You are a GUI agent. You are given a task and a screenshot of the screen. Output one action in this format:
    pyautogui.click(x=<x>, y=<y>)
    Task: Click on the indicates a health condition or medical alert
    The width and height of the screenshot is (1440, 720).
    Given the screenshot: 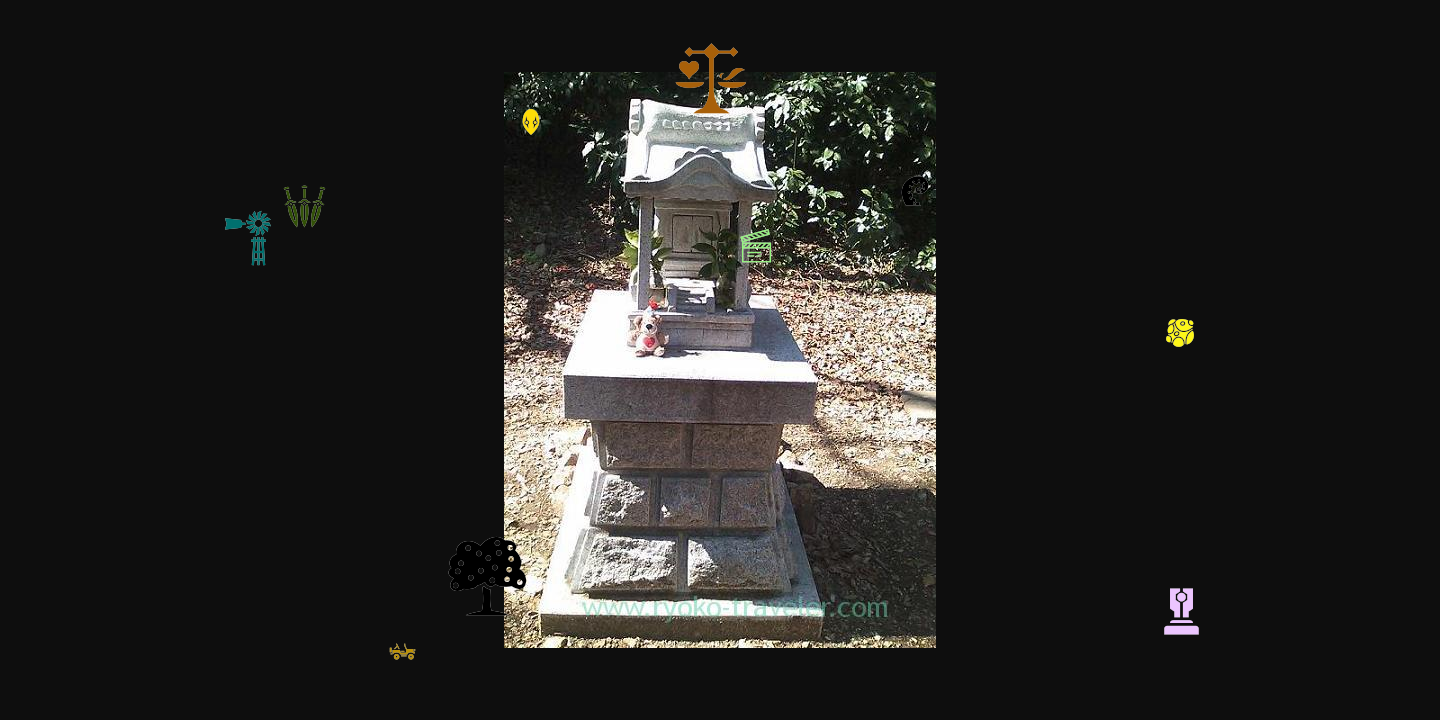 What is the action you would take?
    pyautogui.click(x=1180, y=333)
    